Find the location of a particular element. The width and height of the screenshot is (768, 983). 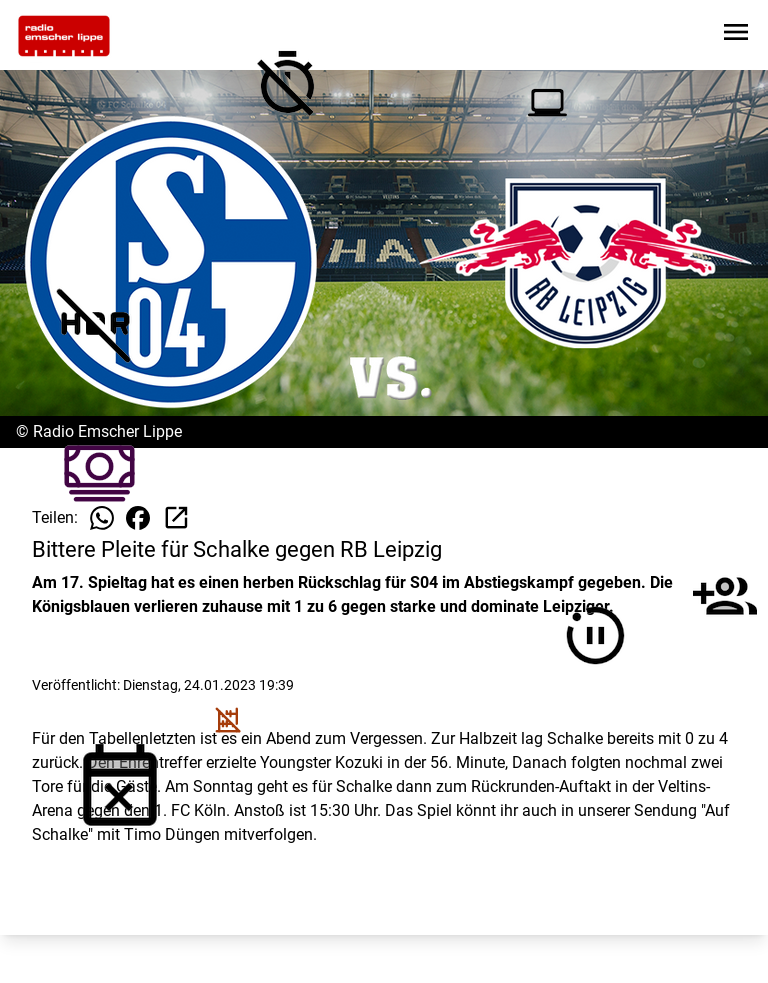

access windows laptop settings is located at coordinates (547, 103).